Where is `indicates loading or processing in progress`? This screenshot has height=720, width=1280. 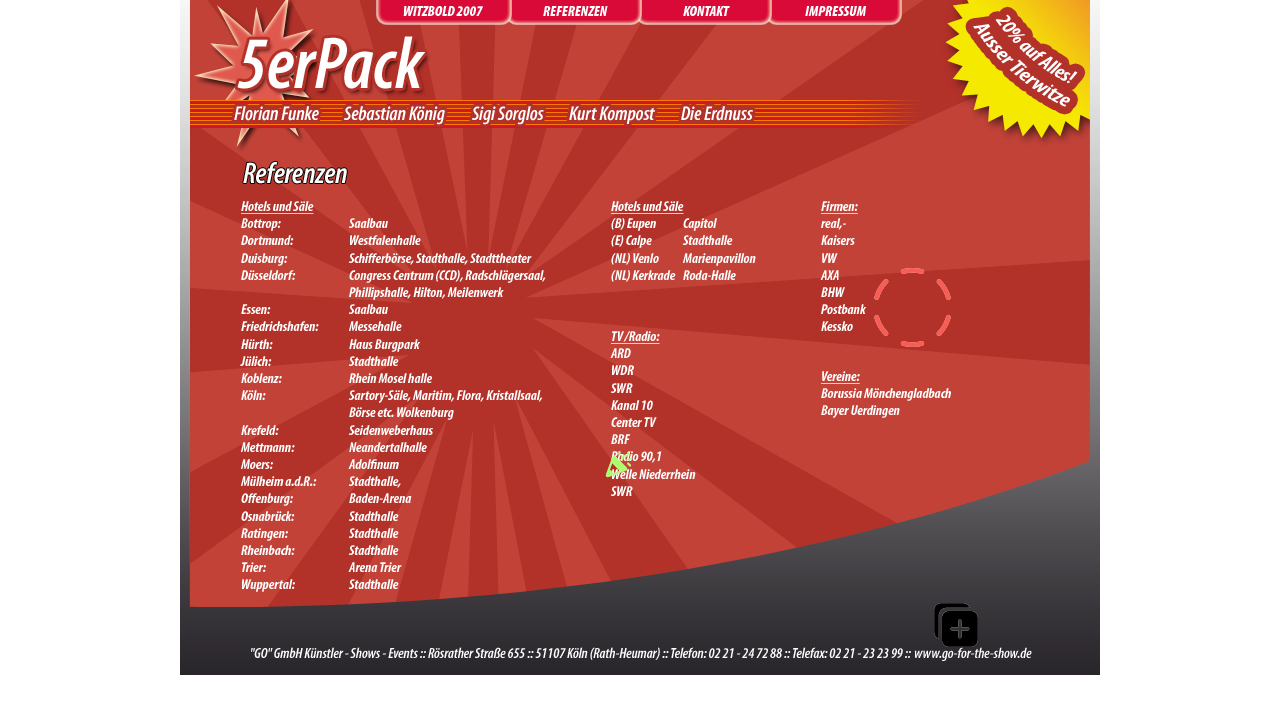 indicates loading or processing in progress is located at coordinates (912, 307).